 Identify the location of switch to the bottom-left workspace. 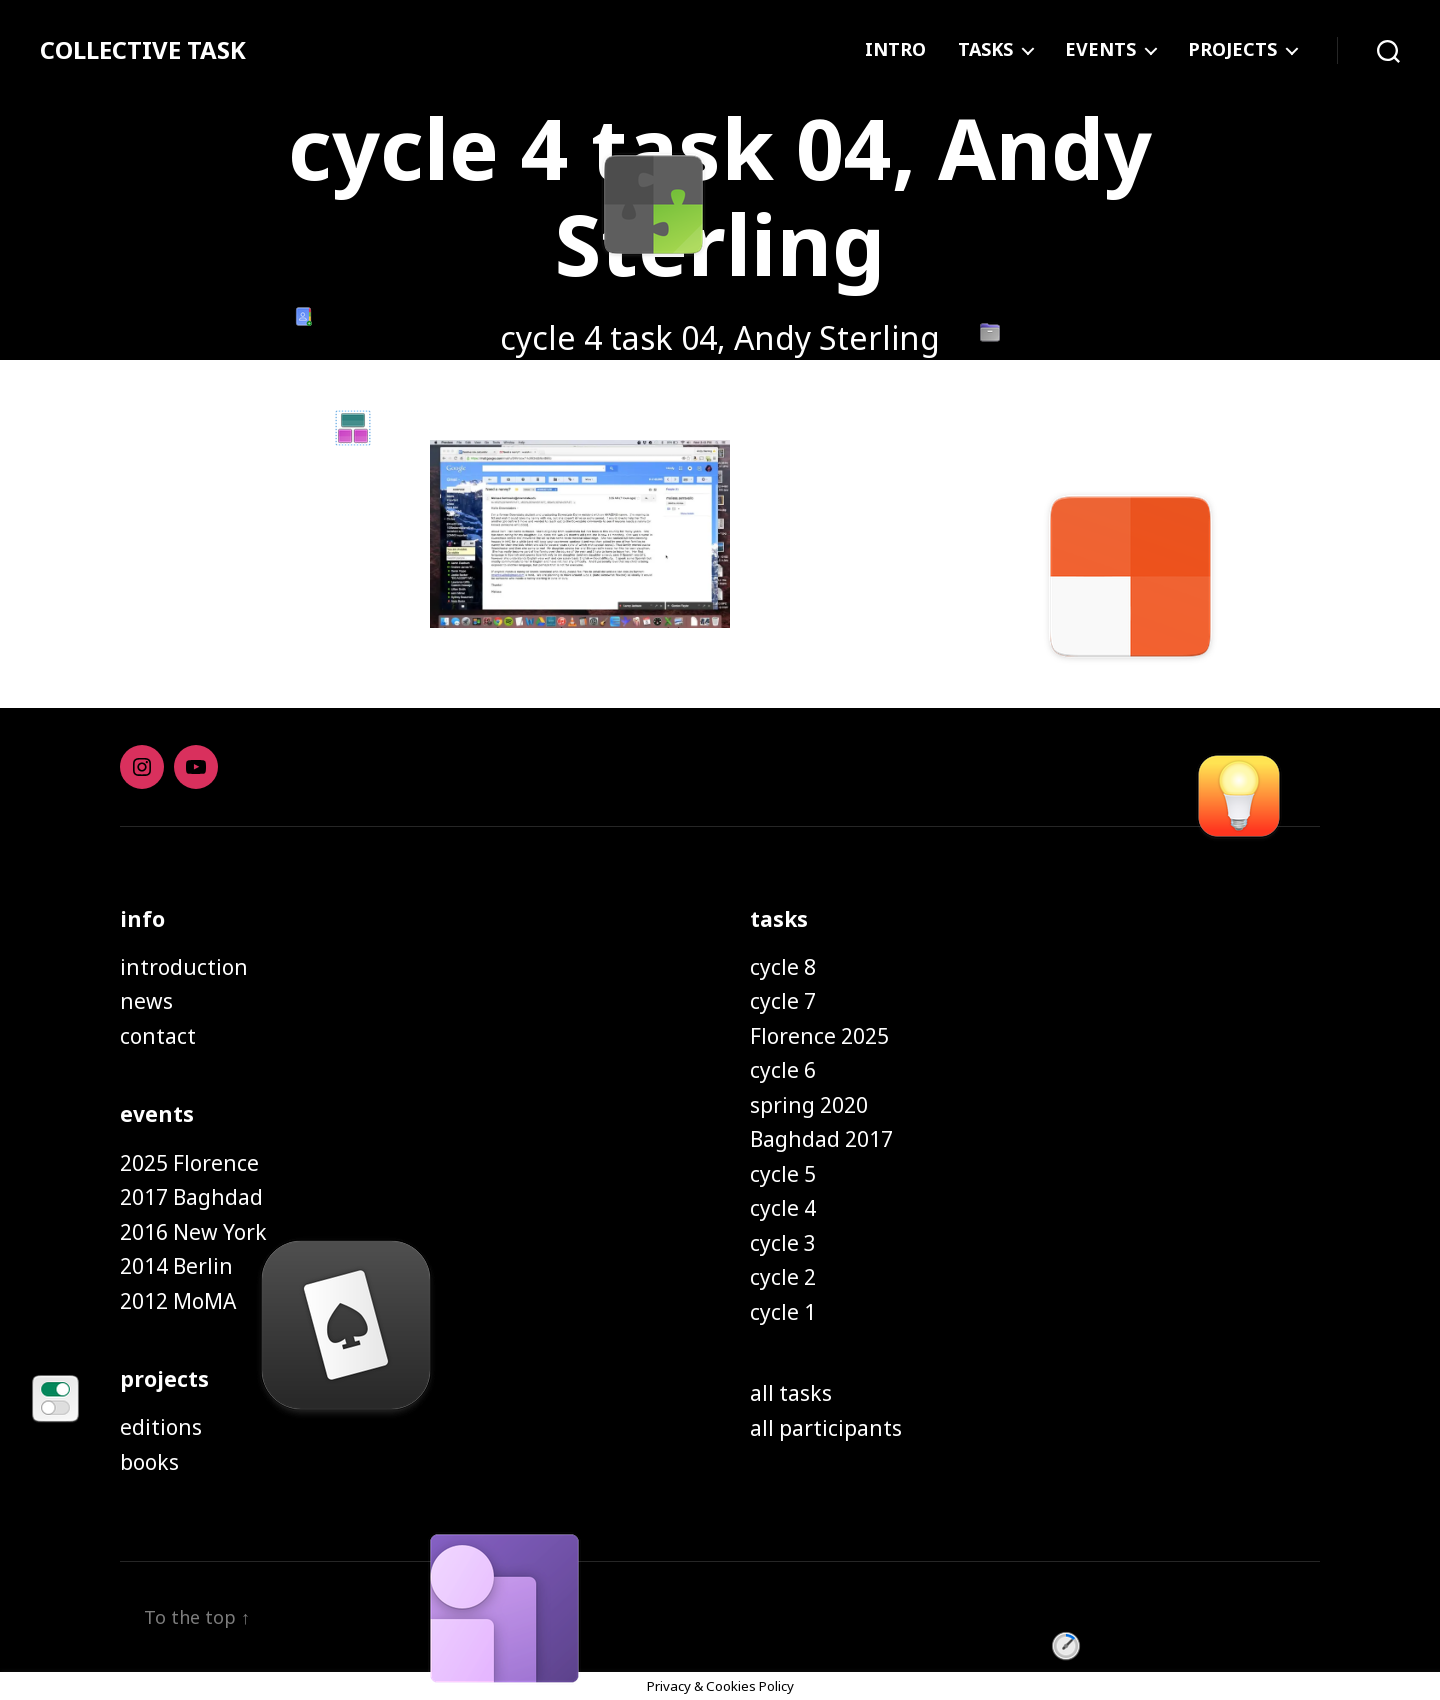
(1130, 576).